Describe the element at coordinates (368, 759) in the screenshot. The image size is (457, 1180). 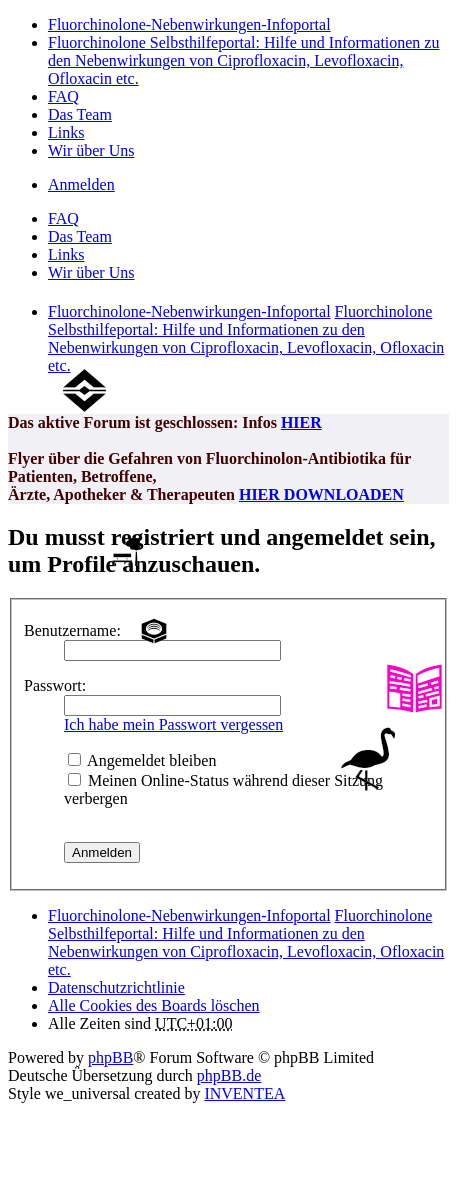
I see `decorative flamingo icon for tropical or summer-themed content` at that location.